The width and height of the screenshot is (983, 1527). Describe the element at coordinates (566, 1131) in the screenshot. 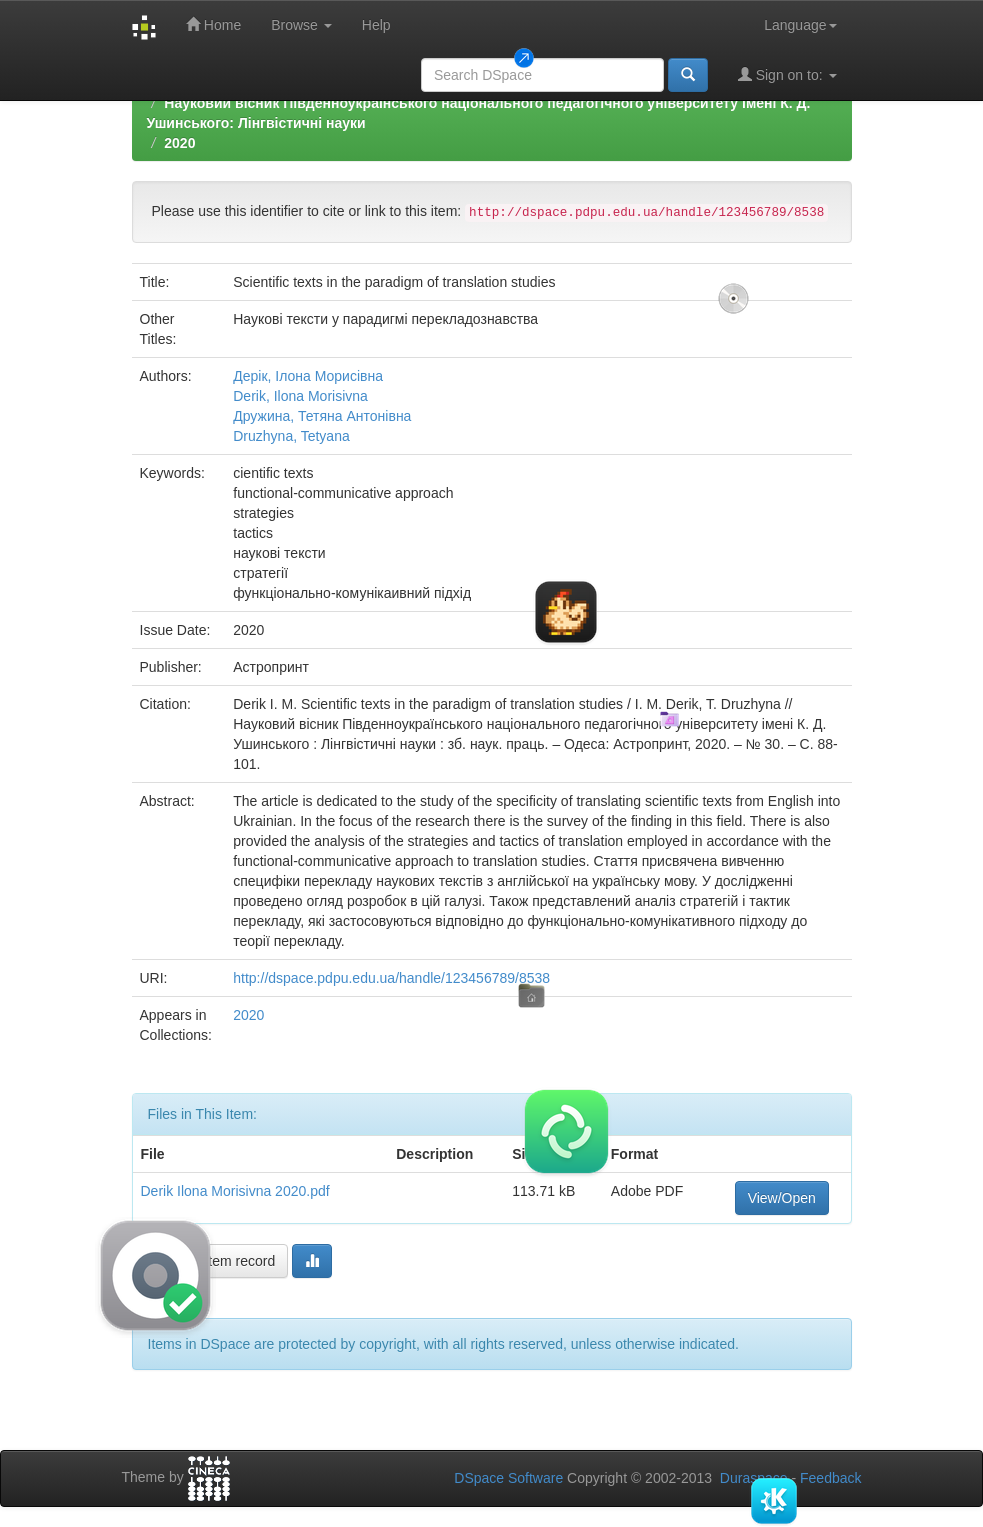

I see `open Element messaging app` at that location.